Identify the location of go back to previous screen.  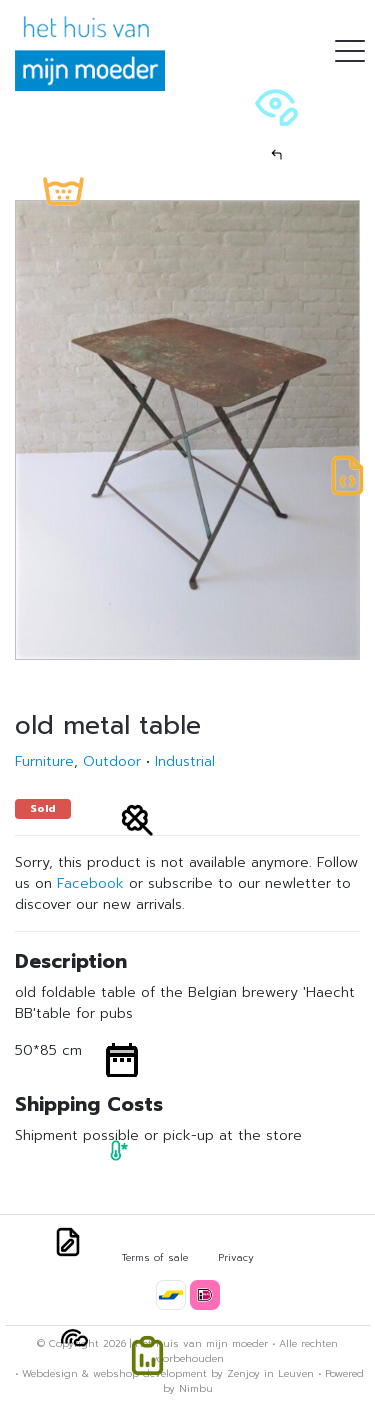
(277, 155).